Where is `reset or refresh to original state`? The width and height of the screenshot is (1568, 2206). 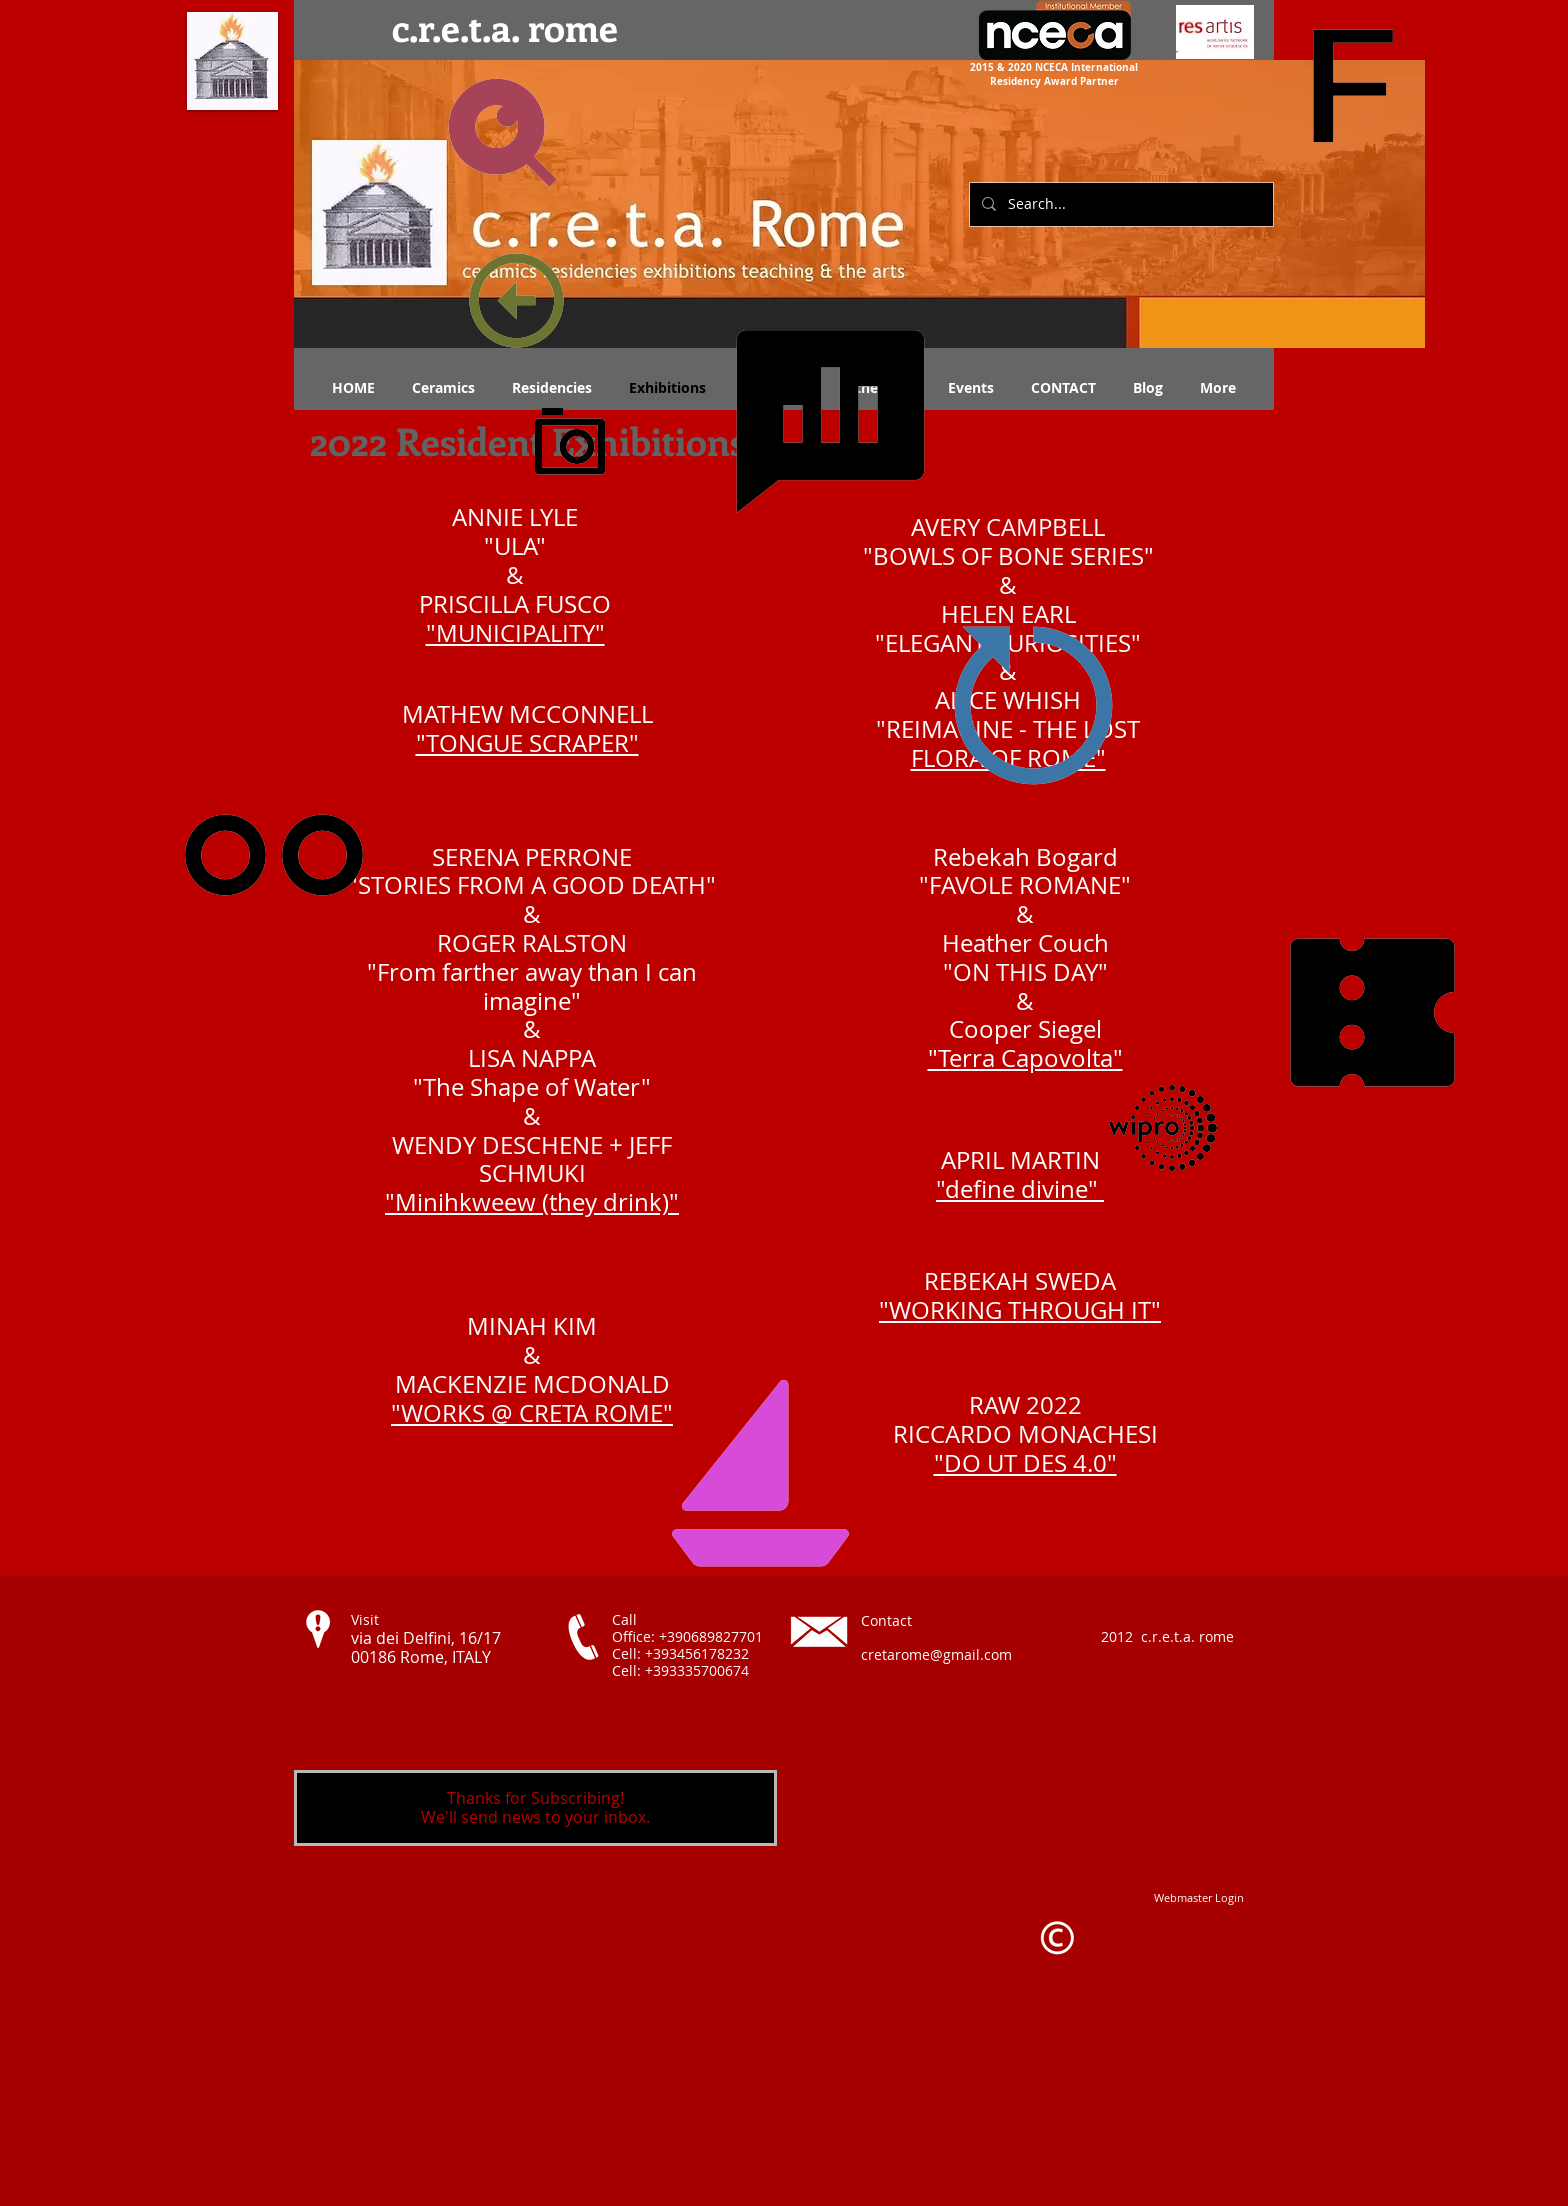 reset or refresh to original state is located at coordinates (1033, 705).